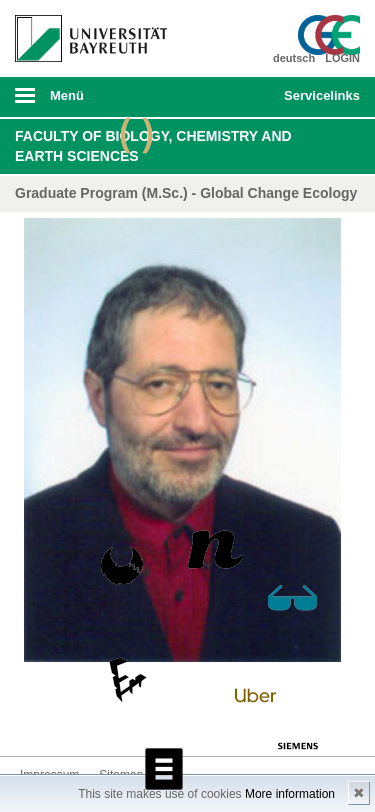 This screenshot has width=375, height=812. Describe the element at coordinates (255, 695) in the screenshot. I see `open the Uber app` at that location.